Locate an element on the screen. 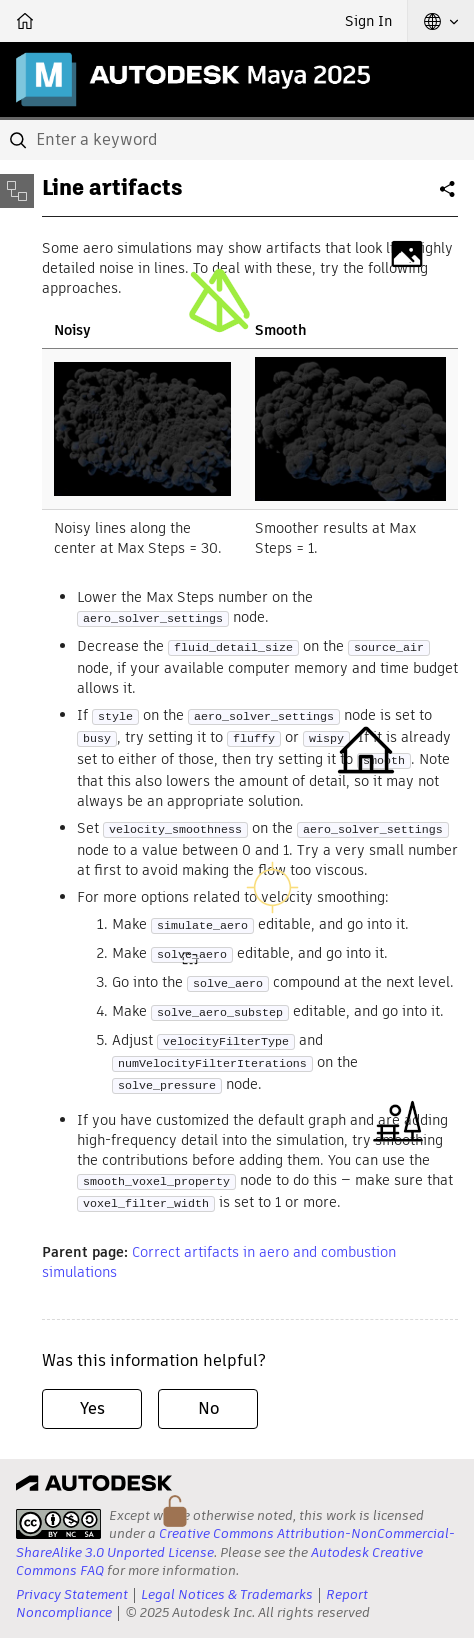  create a new folder is located at coordinates (190, 958).